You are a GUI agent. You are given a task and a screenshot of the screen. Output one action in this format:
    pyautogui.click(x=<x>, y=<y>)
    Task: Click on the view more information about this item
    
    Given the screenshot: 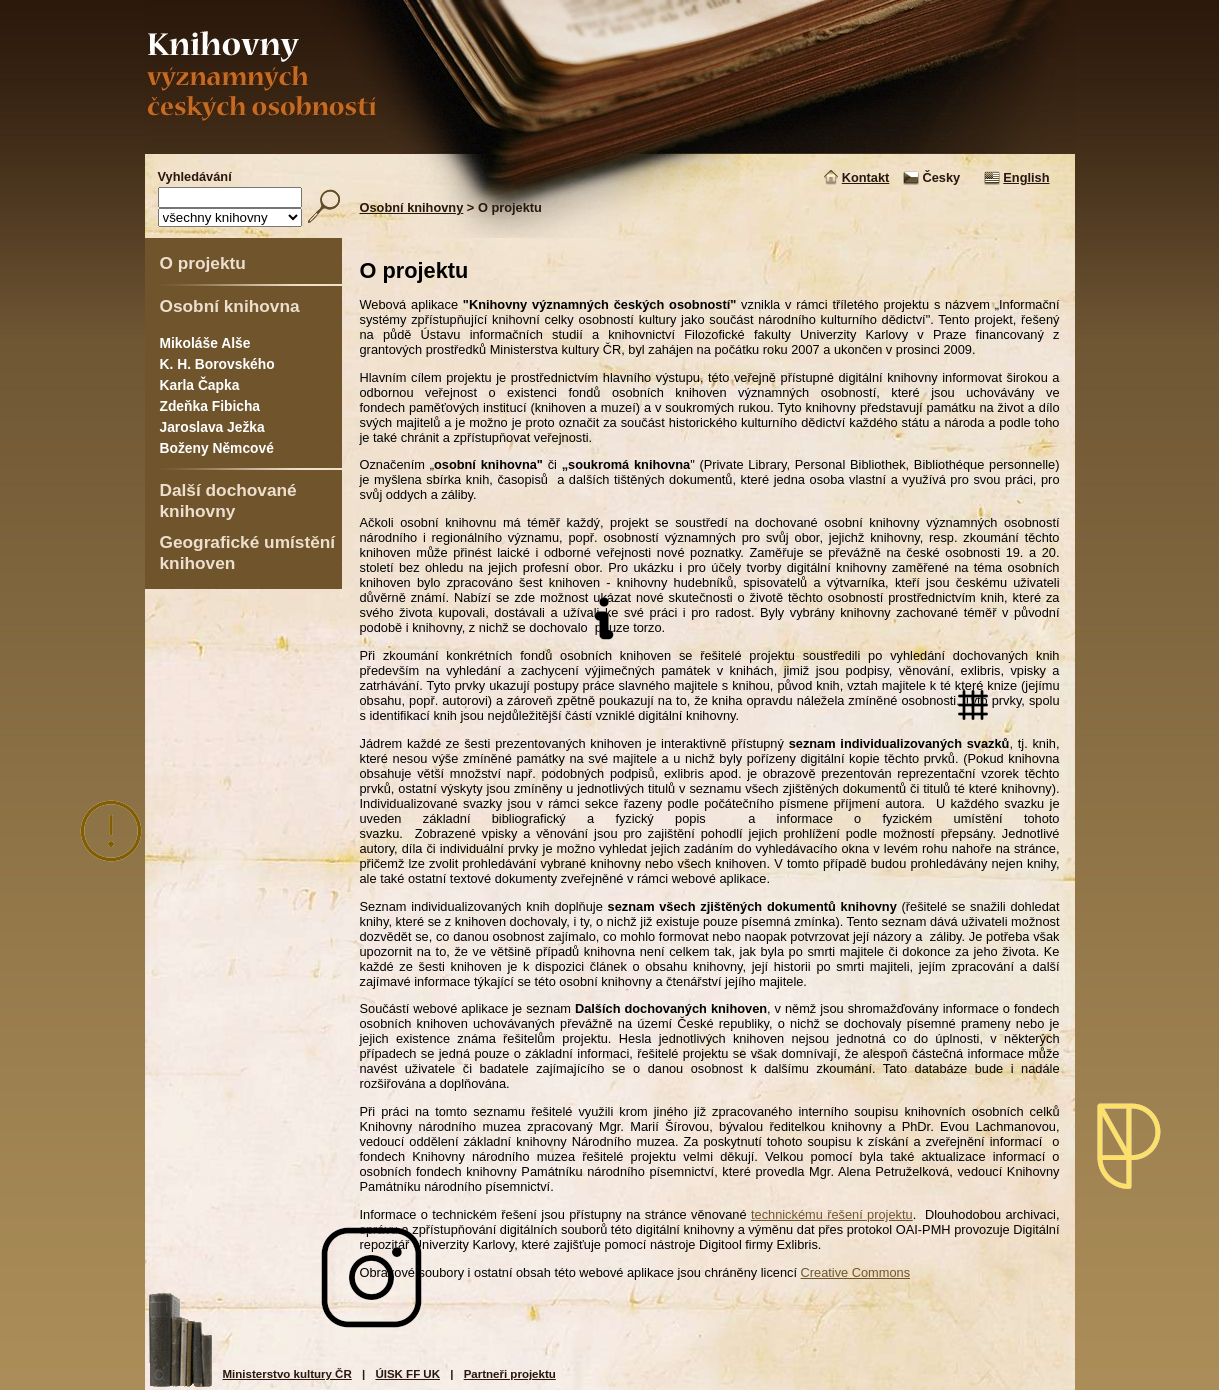 What is the action you would take?
    pyautogui.click(x=604, y=616)
    